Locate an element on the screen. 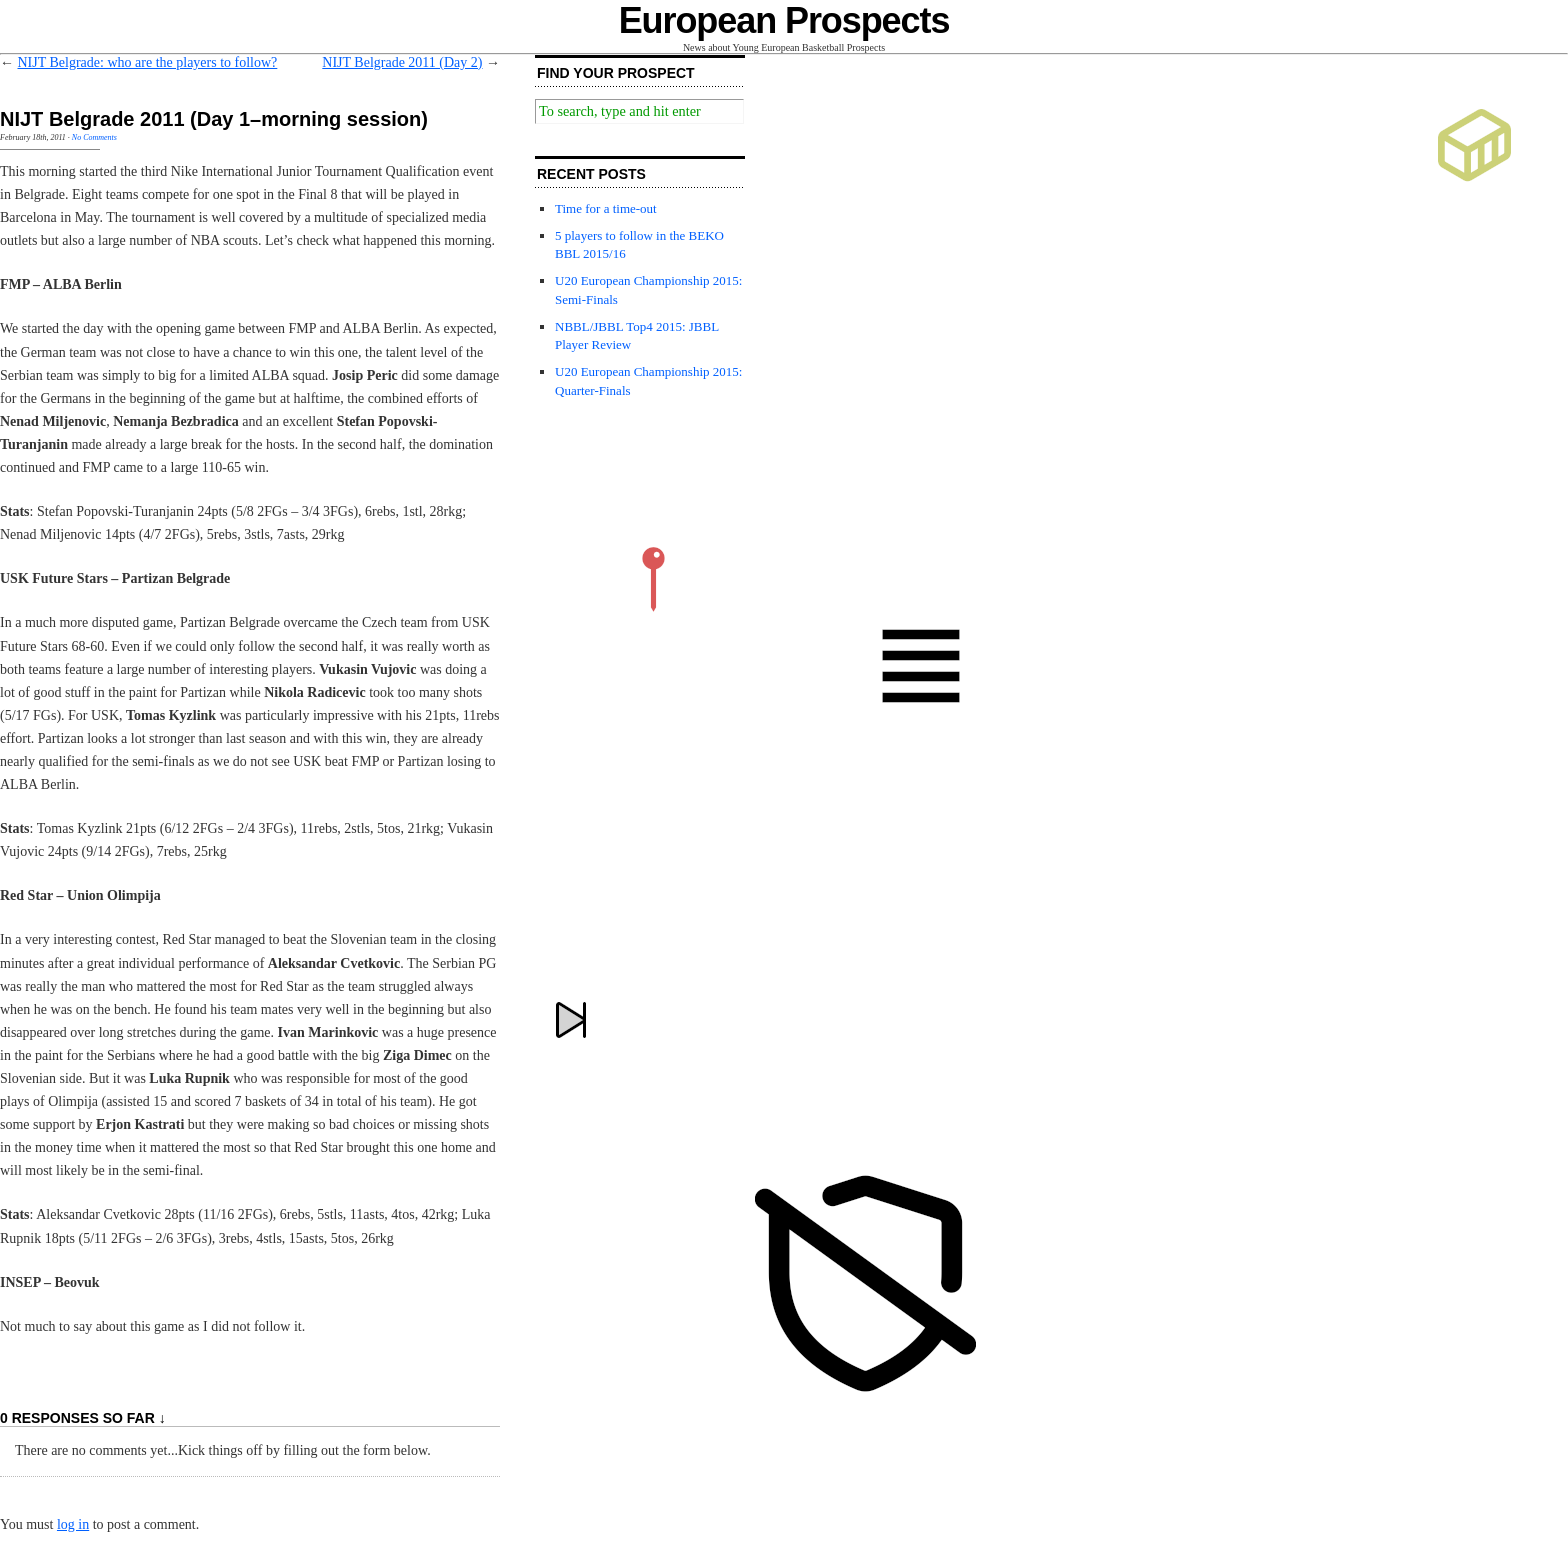 This screenshot has width=1568, height=1554. skip to the next track is located at coordinates (571, 1020).